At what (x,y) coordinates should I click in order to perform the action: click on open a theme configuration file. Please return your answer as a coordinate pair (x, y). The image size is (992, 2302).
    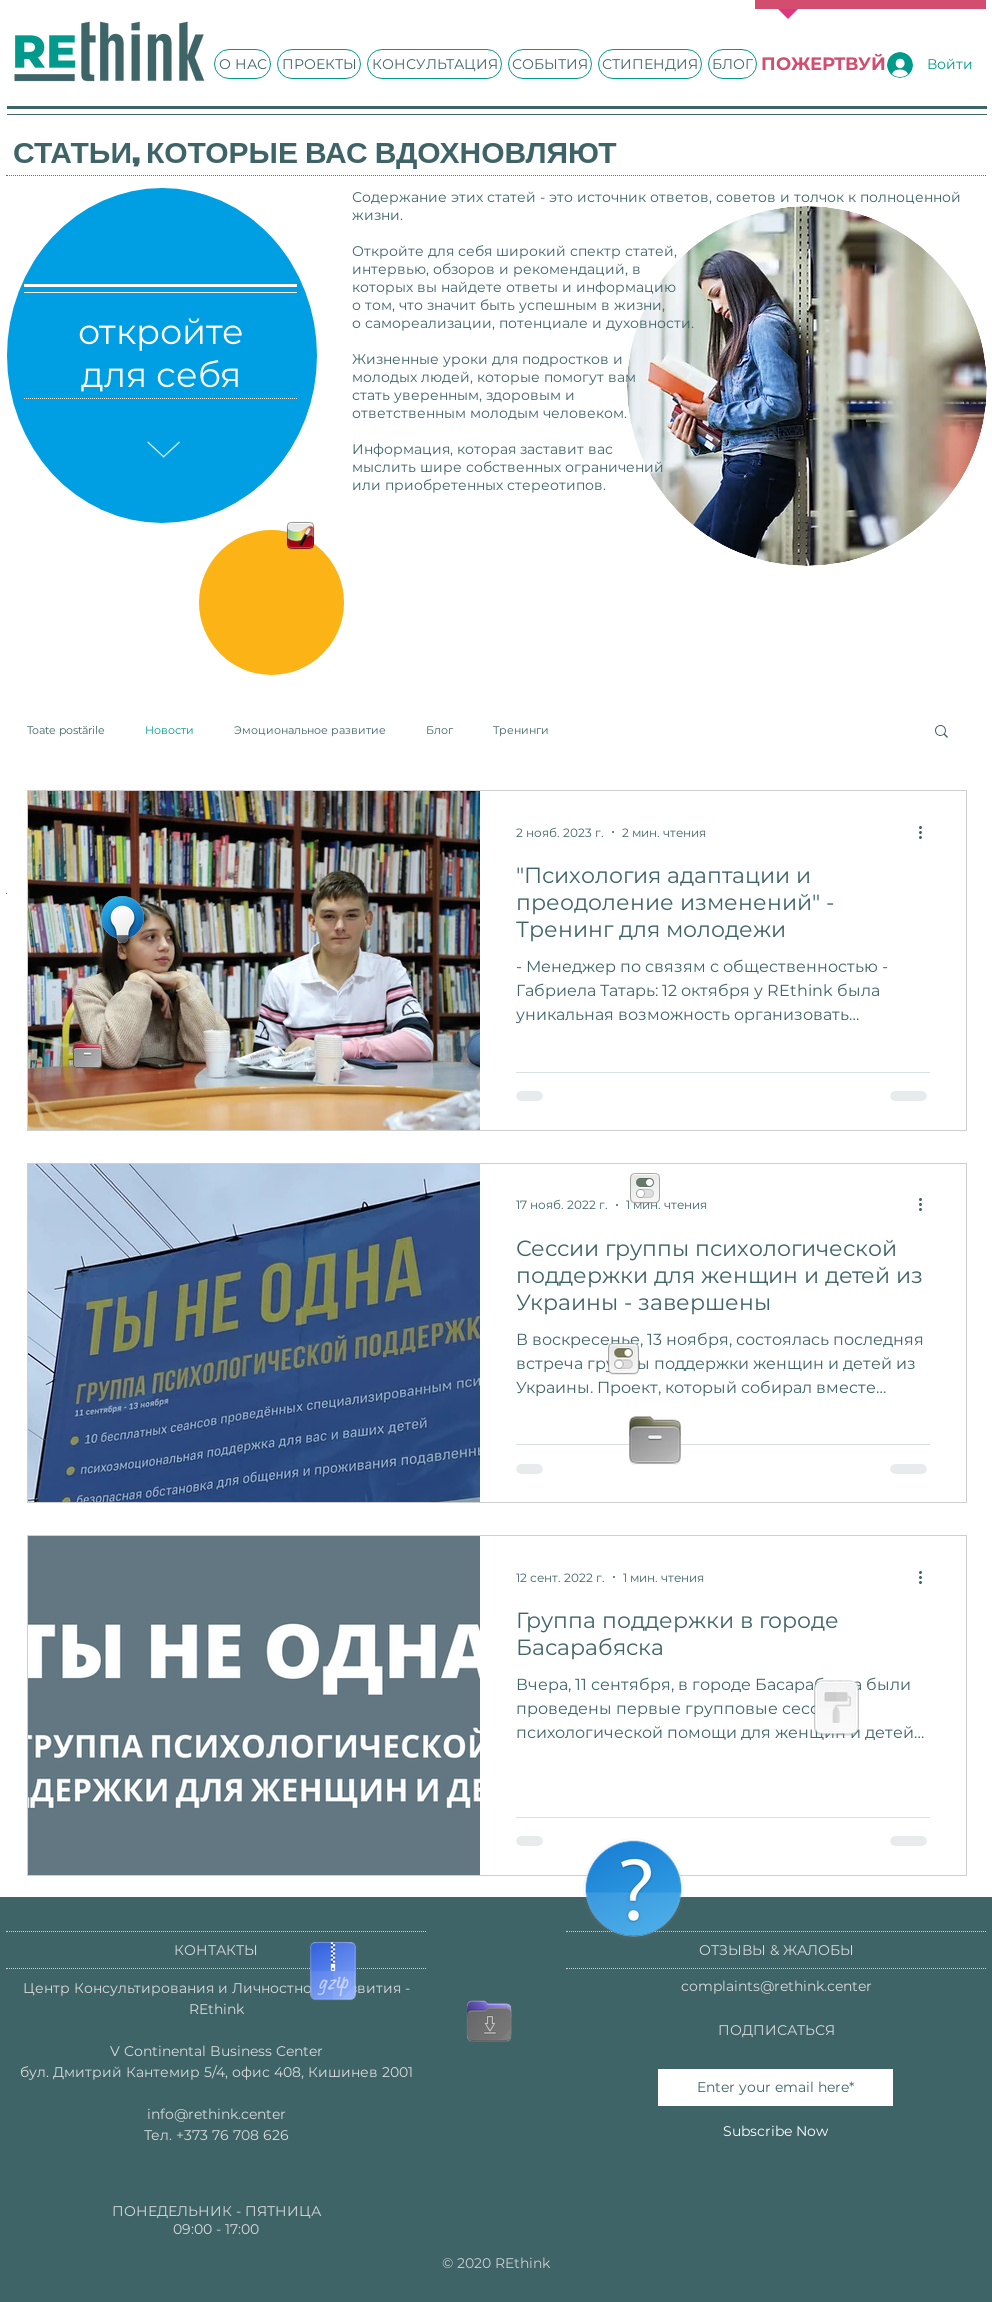
    Looking at the image, I should click on (836, 1707).